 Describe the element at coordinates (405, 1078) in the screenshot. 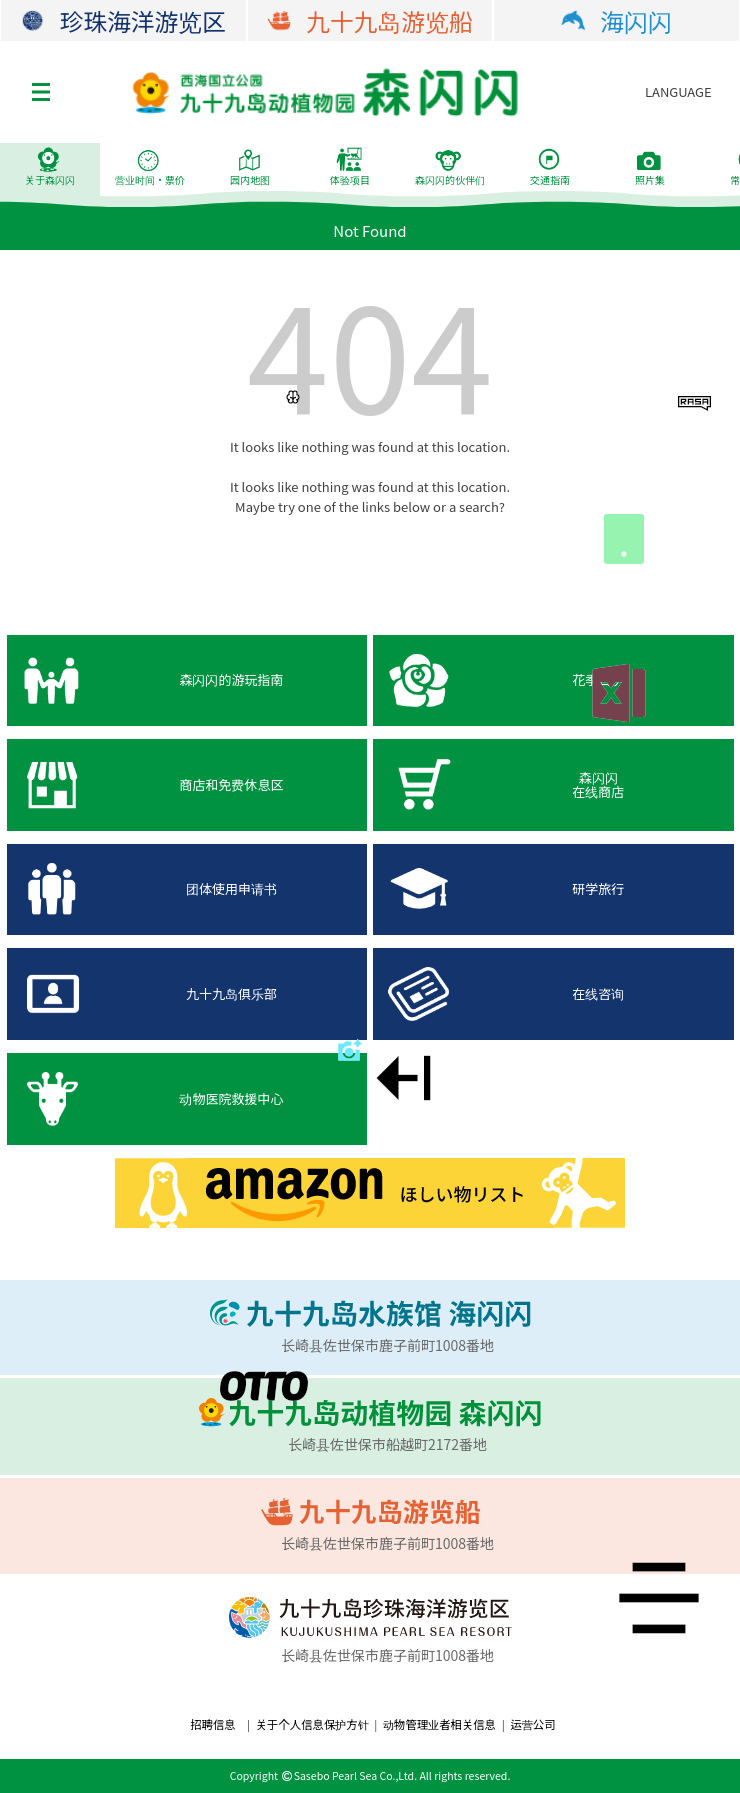

I see `expand panel to the left` at that location.